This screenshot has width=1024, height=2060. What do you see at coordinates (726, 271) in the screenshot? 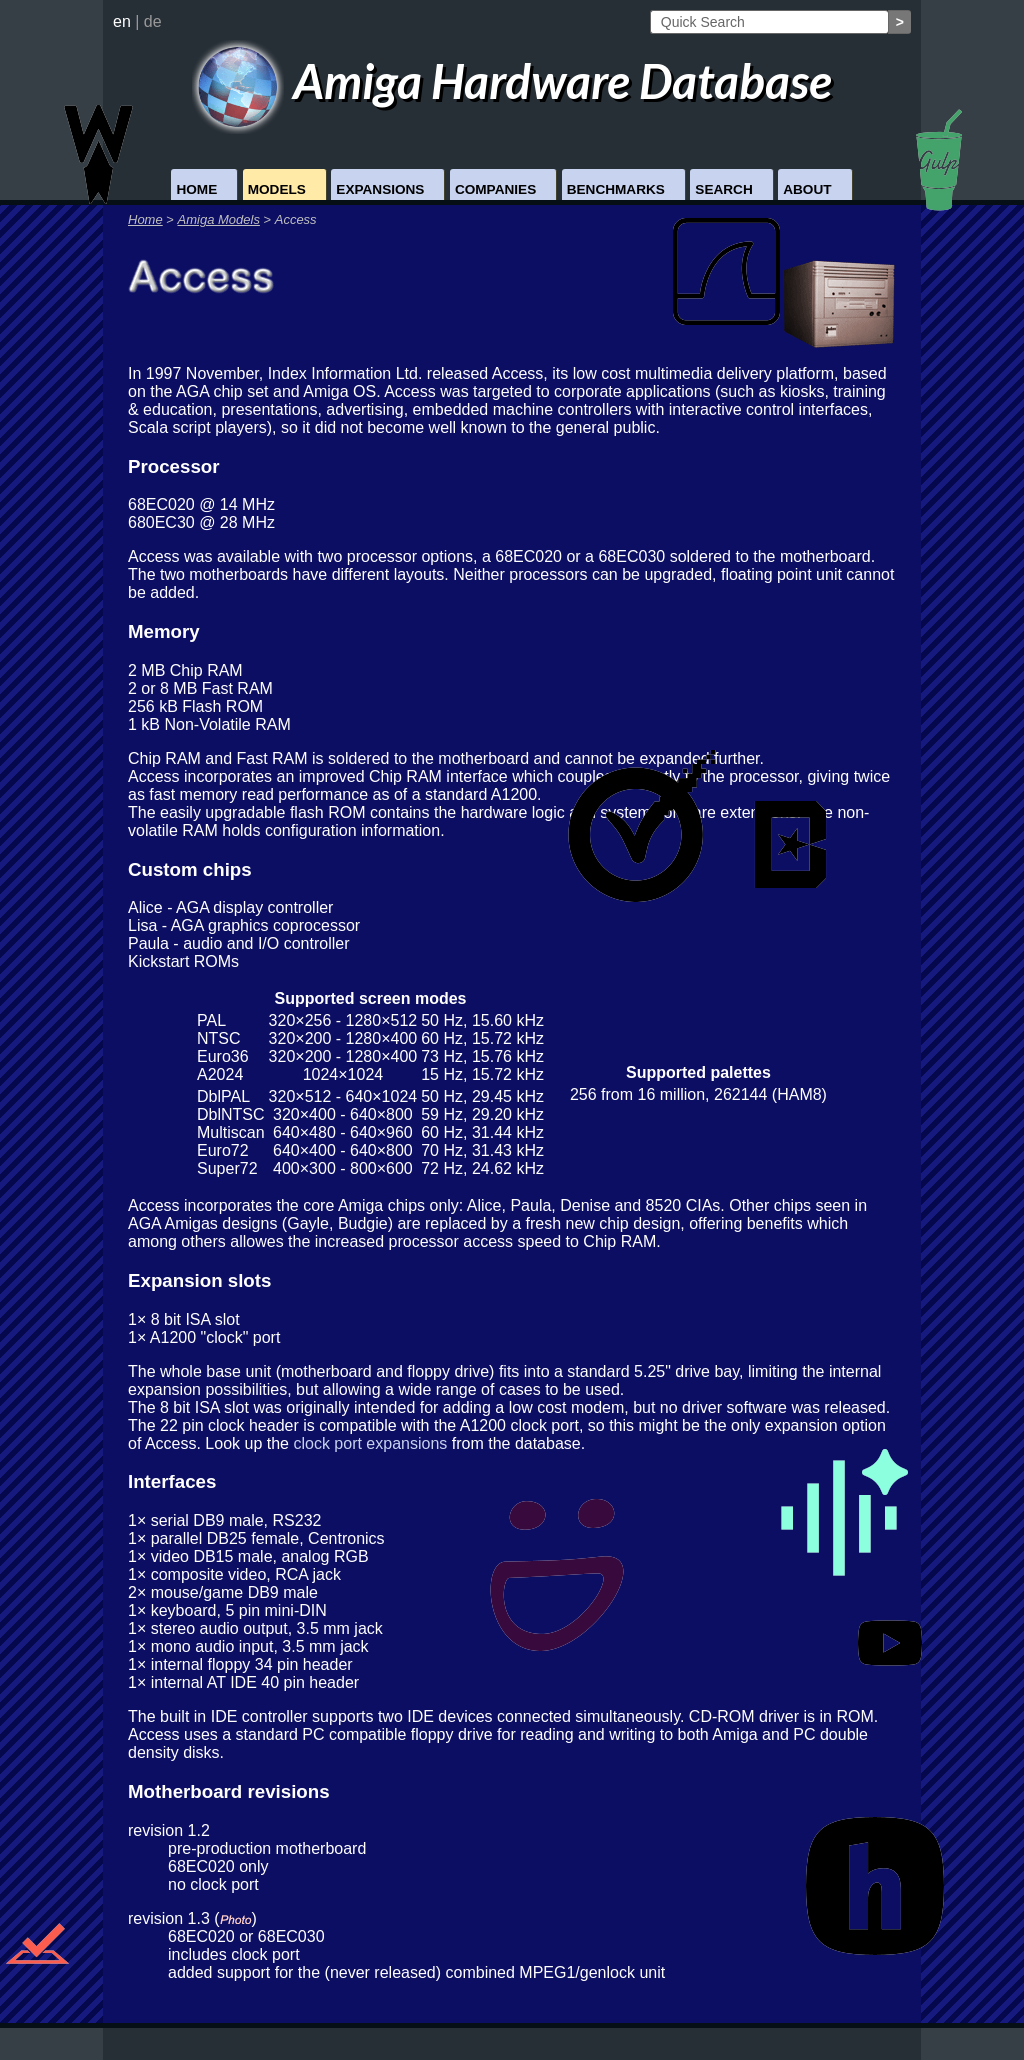
I see `open wireshark network protocol analyzer` at bounding box center [726, 271].